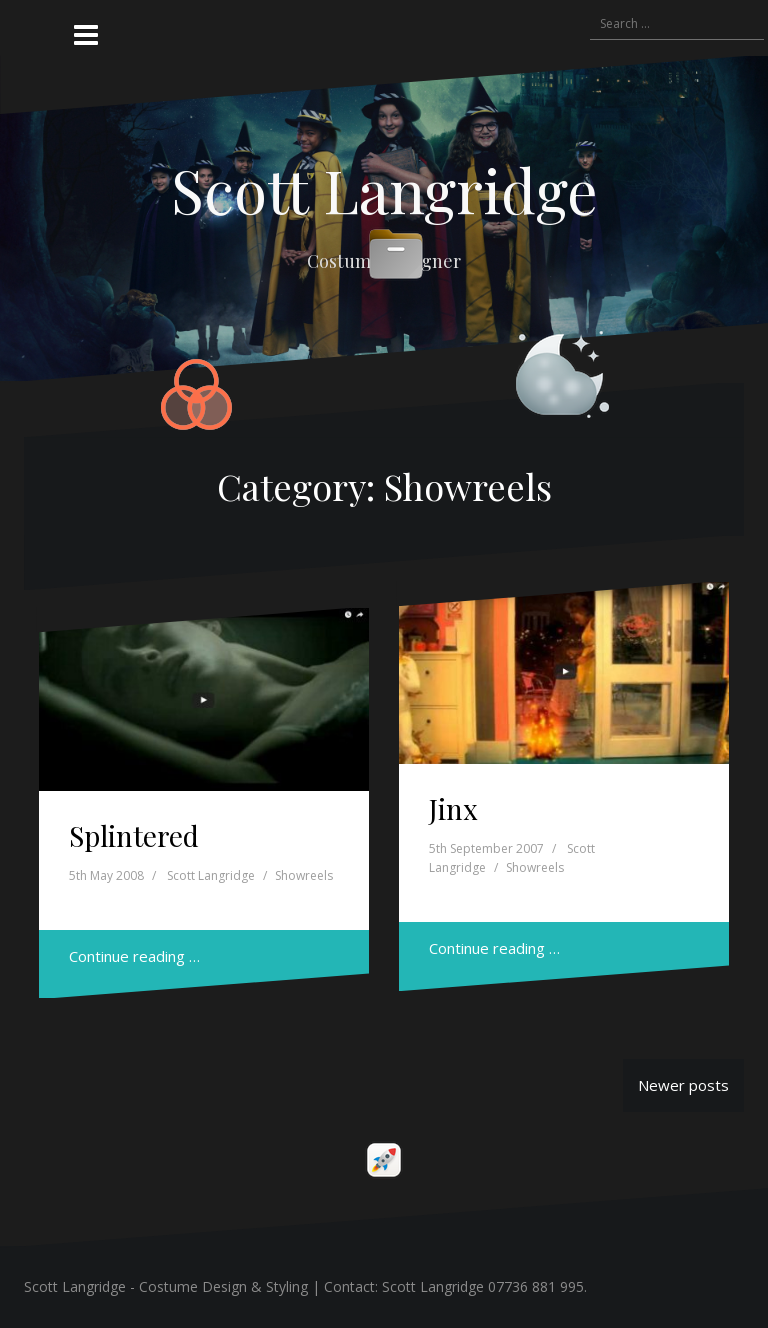 The image size is (768, 1328). I want to click on open the file manager application, so click(396, 254).